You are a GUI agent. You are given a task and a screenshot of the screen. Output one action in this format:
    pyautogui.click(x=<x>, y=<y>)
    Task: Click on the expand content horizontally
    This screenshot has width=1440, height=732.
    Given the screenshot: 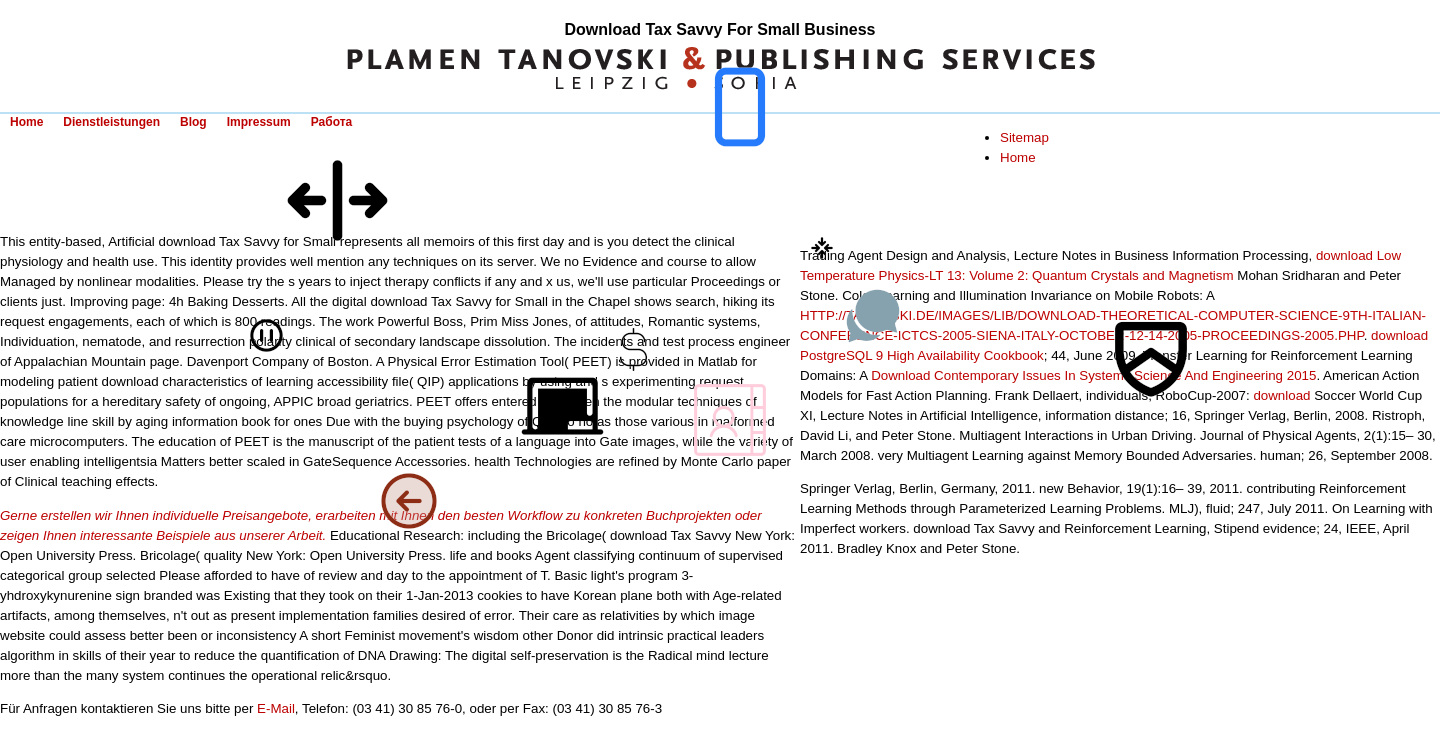 What is the action you would take?
    pyautogui.click(x=337, y=200)
    